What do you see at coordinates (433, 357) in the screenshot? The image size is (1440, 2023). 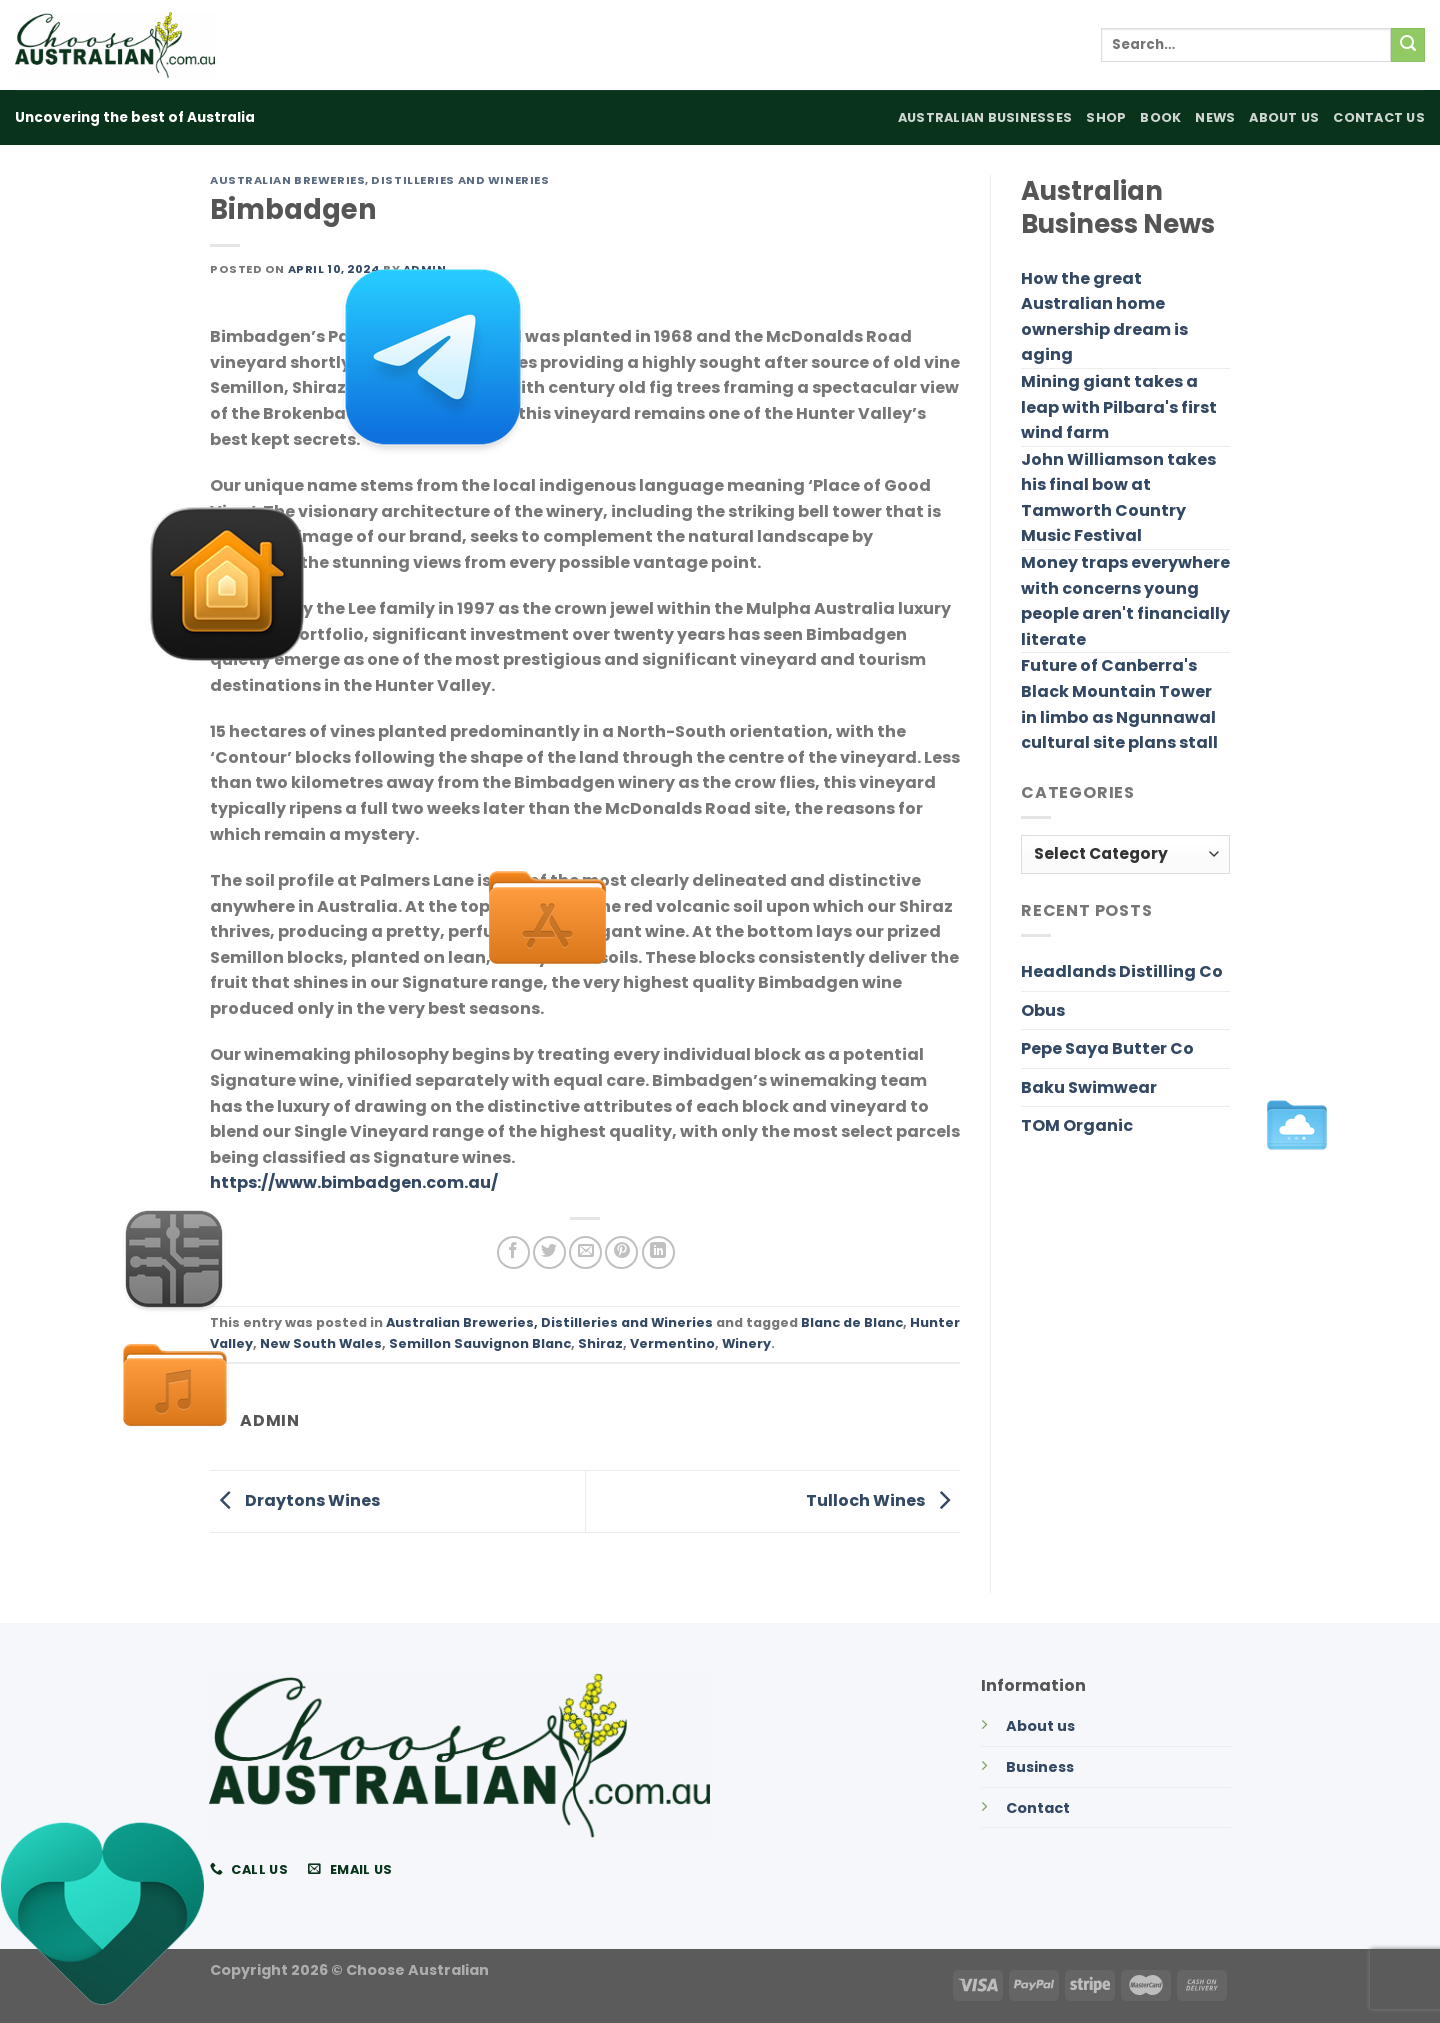 I see `open Telegram messaging app` at bounding box center [433, 357].